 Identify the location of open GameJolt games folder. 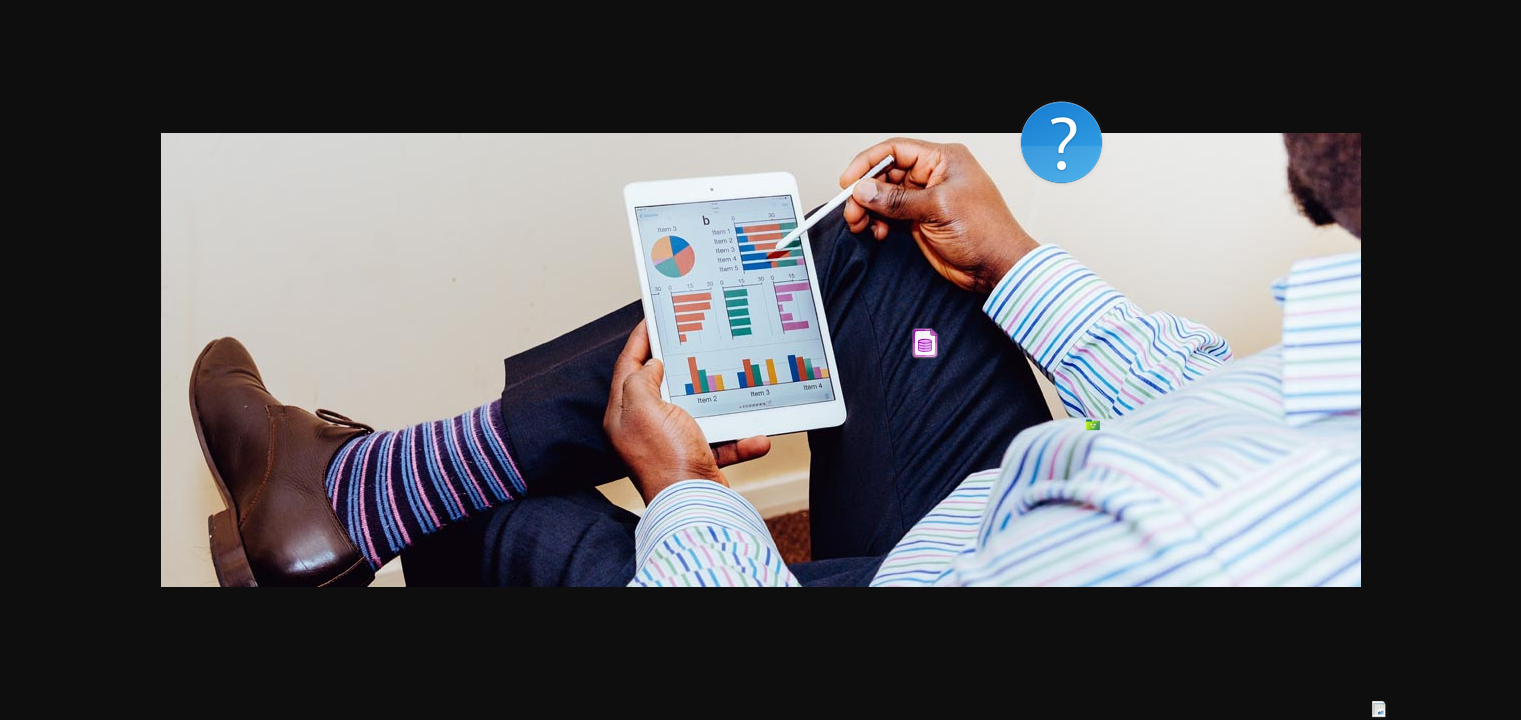
(1093, 425).